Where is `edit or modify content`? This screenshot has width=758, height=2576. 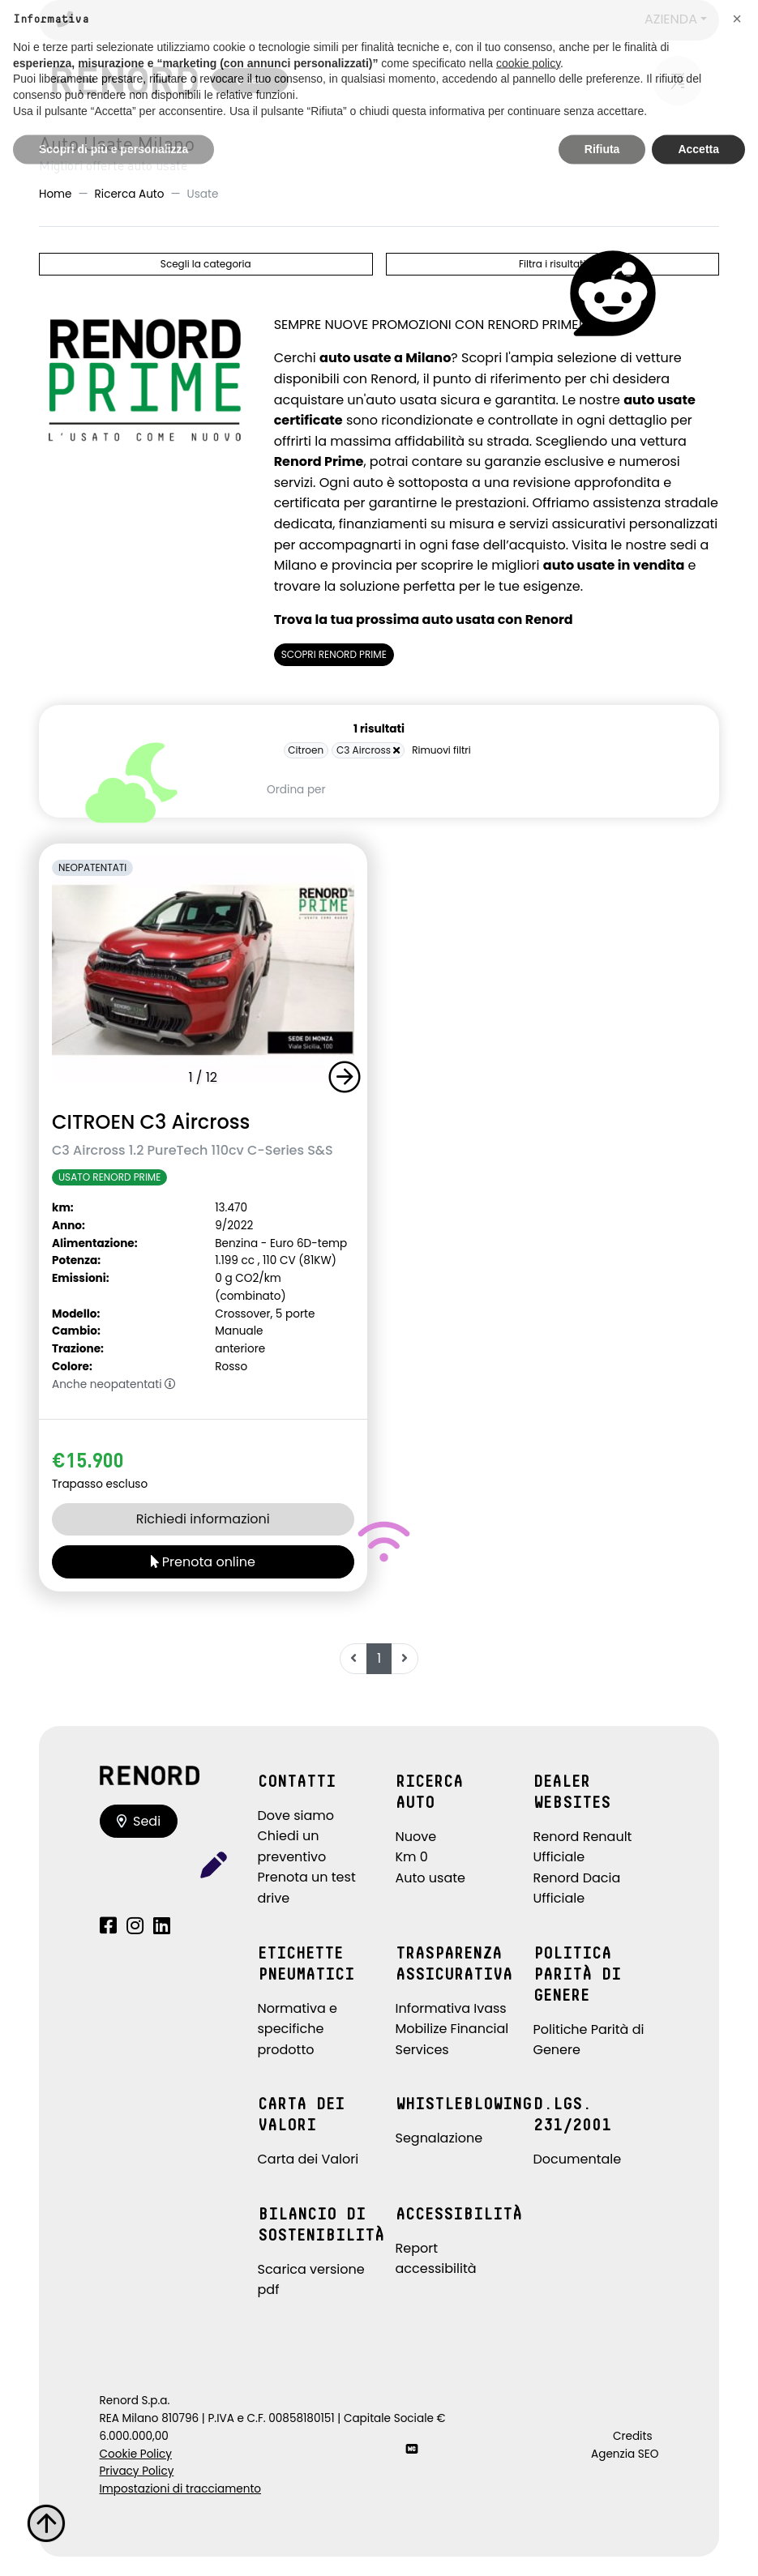
edit or modify content is located at coordinates (213, 1865).